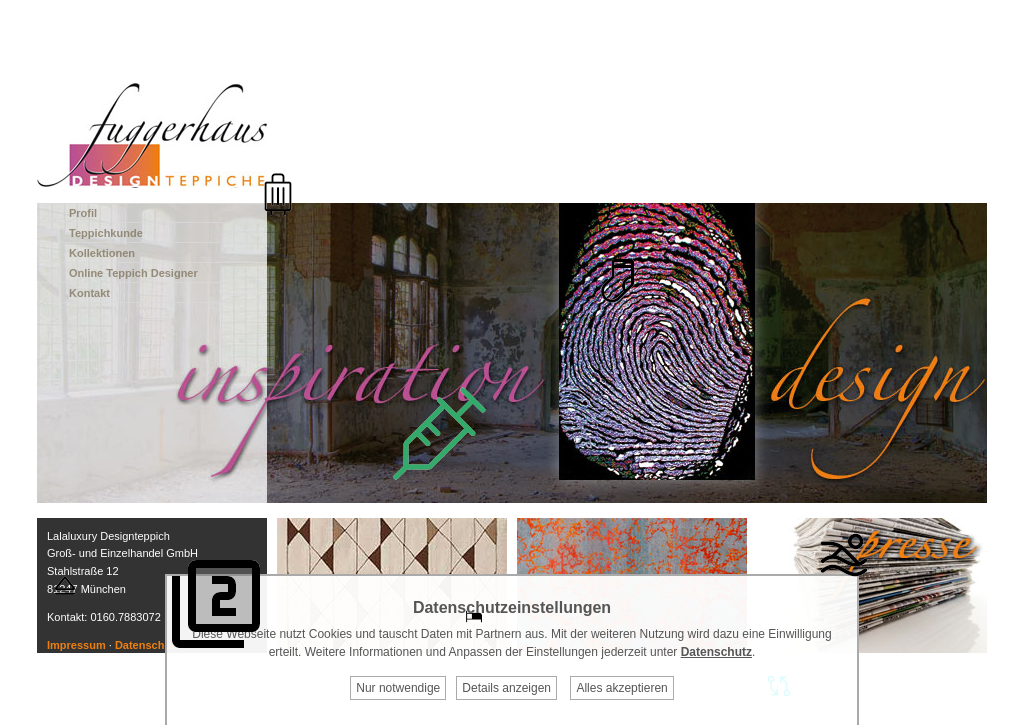 This screenshot has width=1024, height=725. What do you see at coordinates (216, 604) in the screenshot?
I see `indicates 2 items selected or stacked` at bounding box center [216, 604].